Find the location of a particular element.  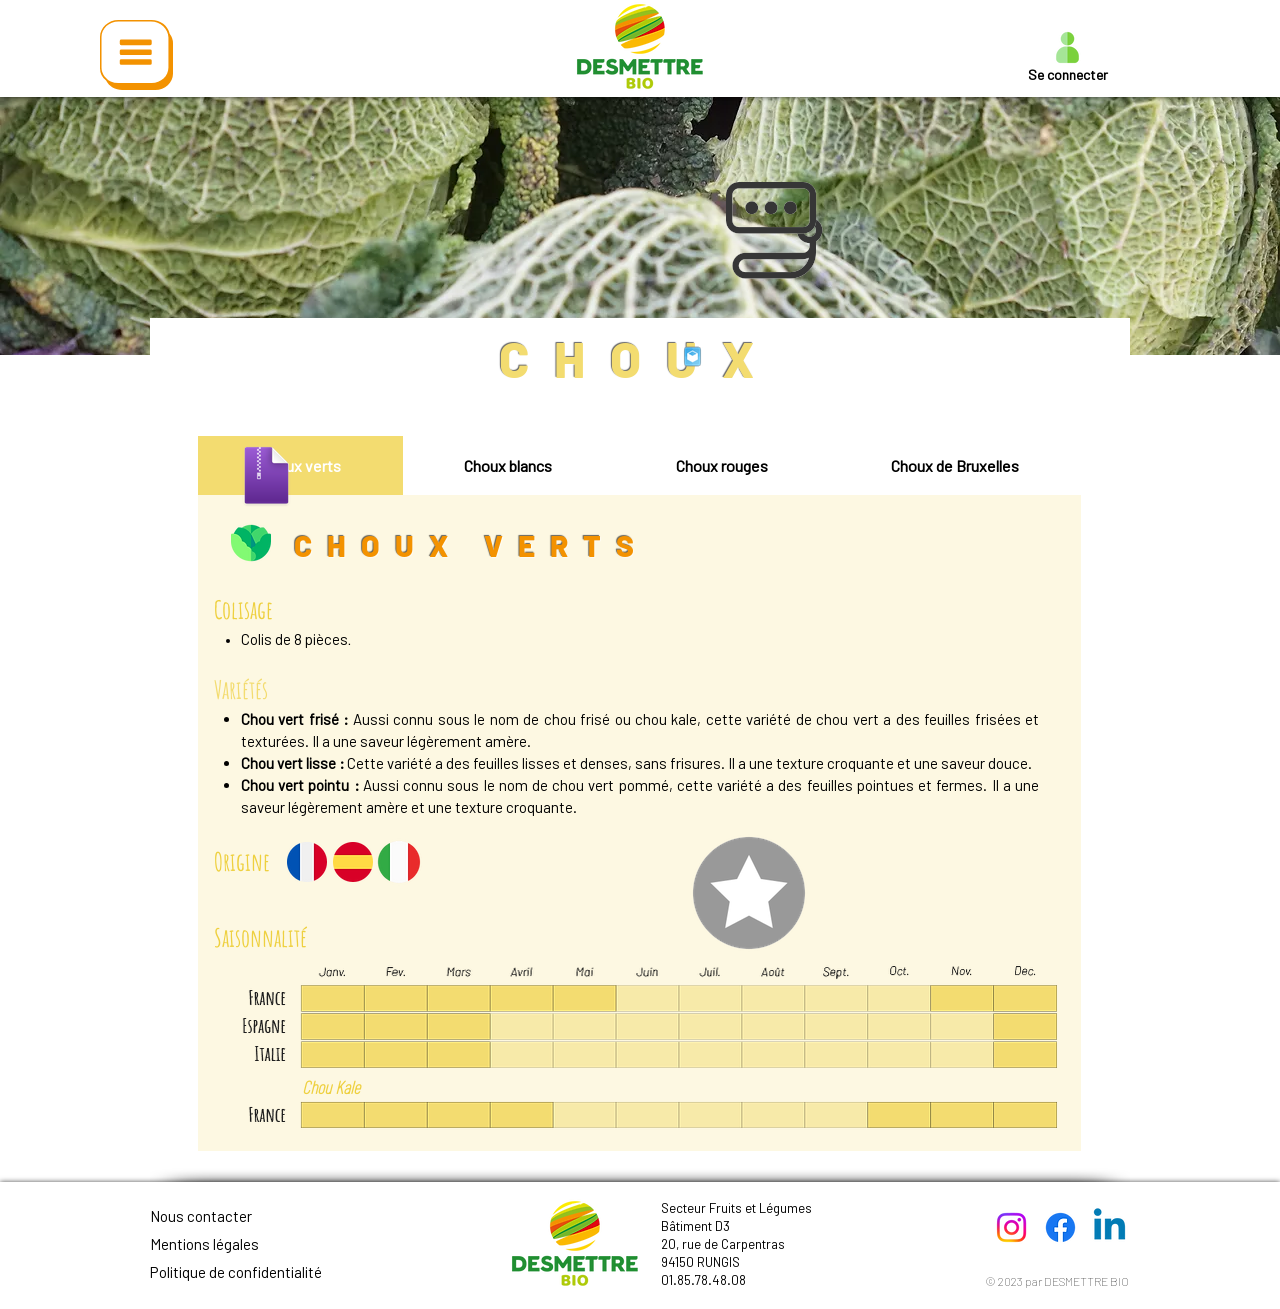

a compressed bzip archive file is located at coordinates (266, 476).